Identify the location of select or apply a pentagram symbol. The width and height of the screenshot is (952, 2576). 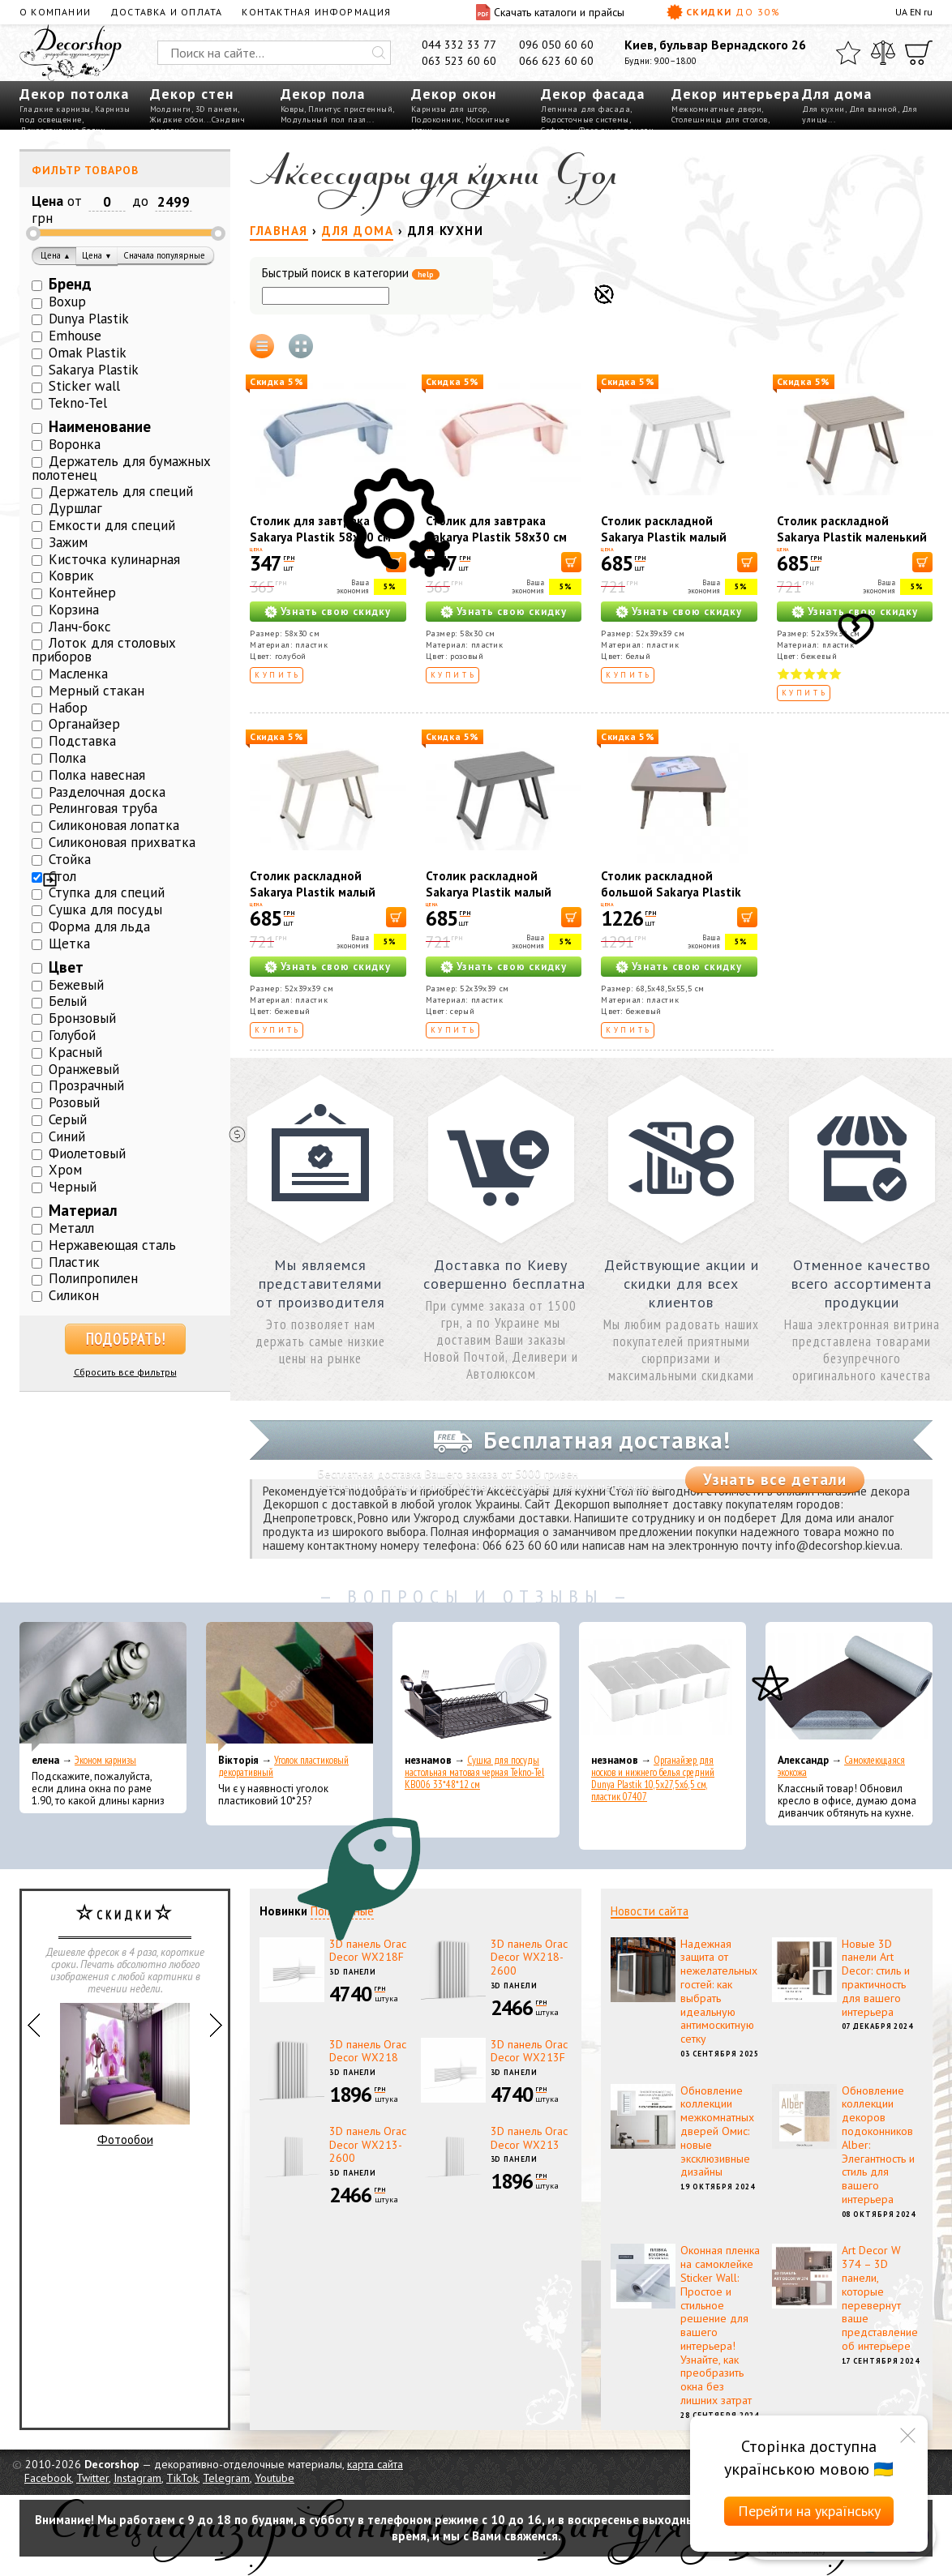
(770, 1685).